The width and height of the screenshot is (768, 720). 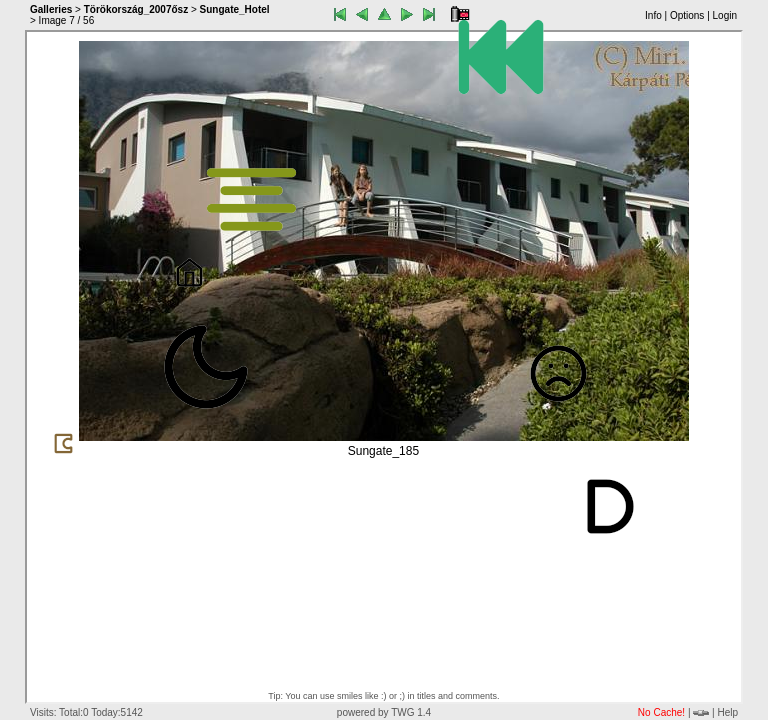 I want to click on navigate to the home screen, so click(x=189, y=272).